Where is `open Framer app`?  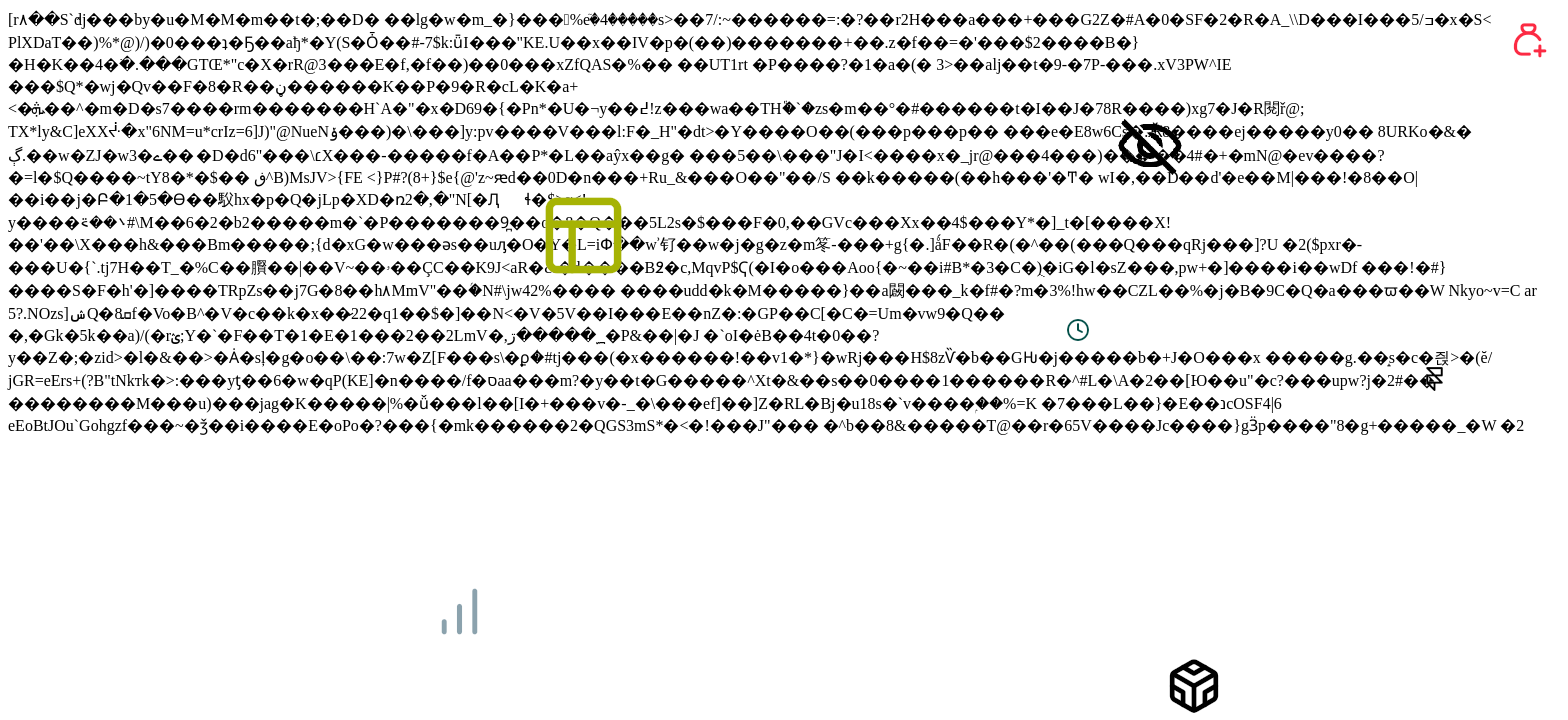 open Framer app is located at coordinates (1434, 378).